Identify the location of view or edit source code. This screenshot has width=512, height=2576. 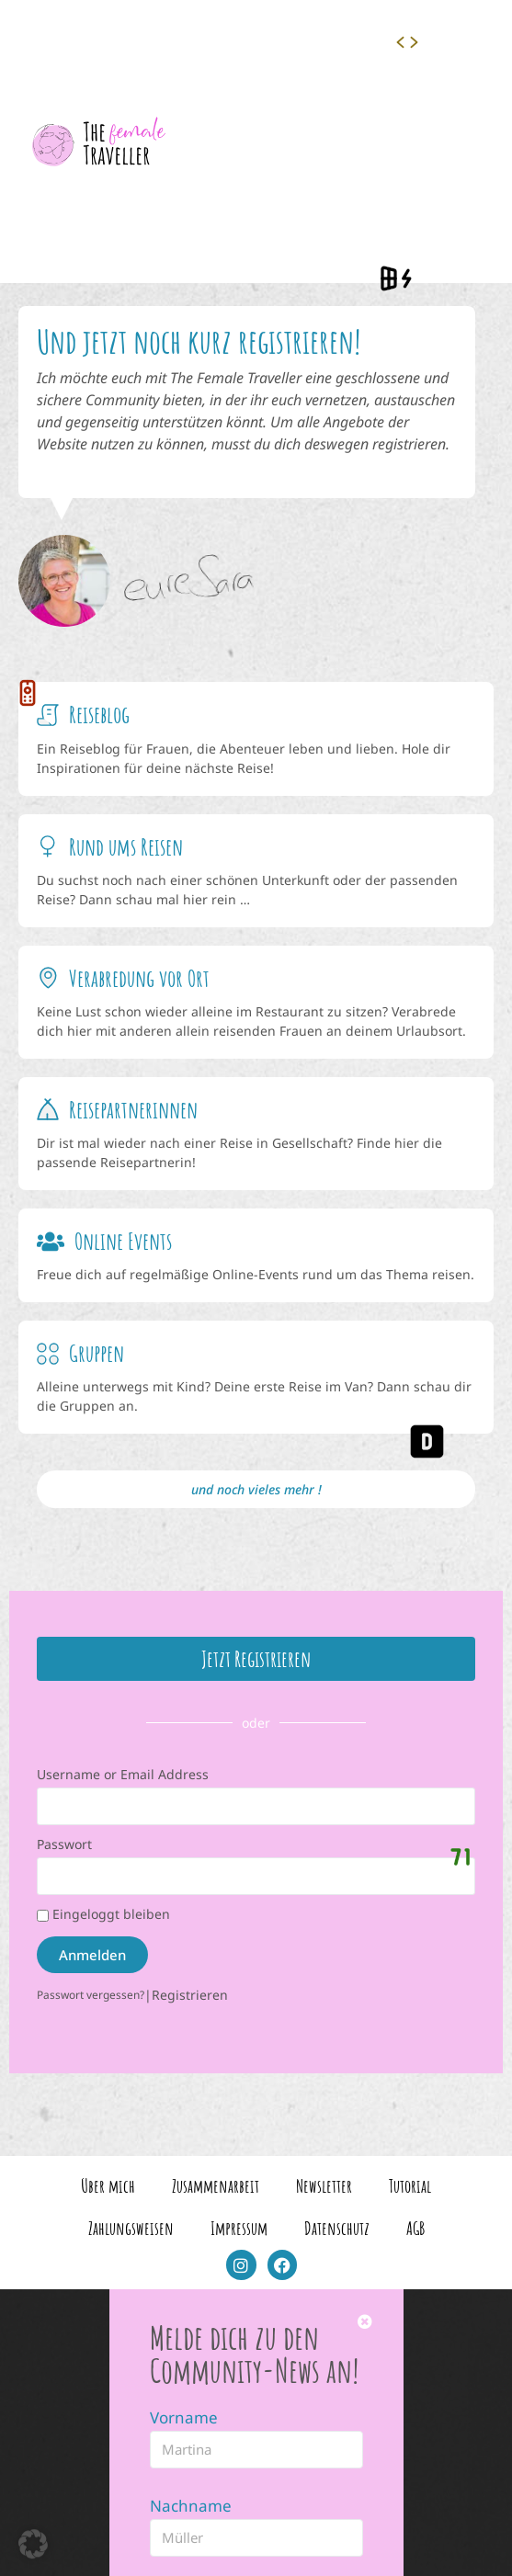
(407, 42).